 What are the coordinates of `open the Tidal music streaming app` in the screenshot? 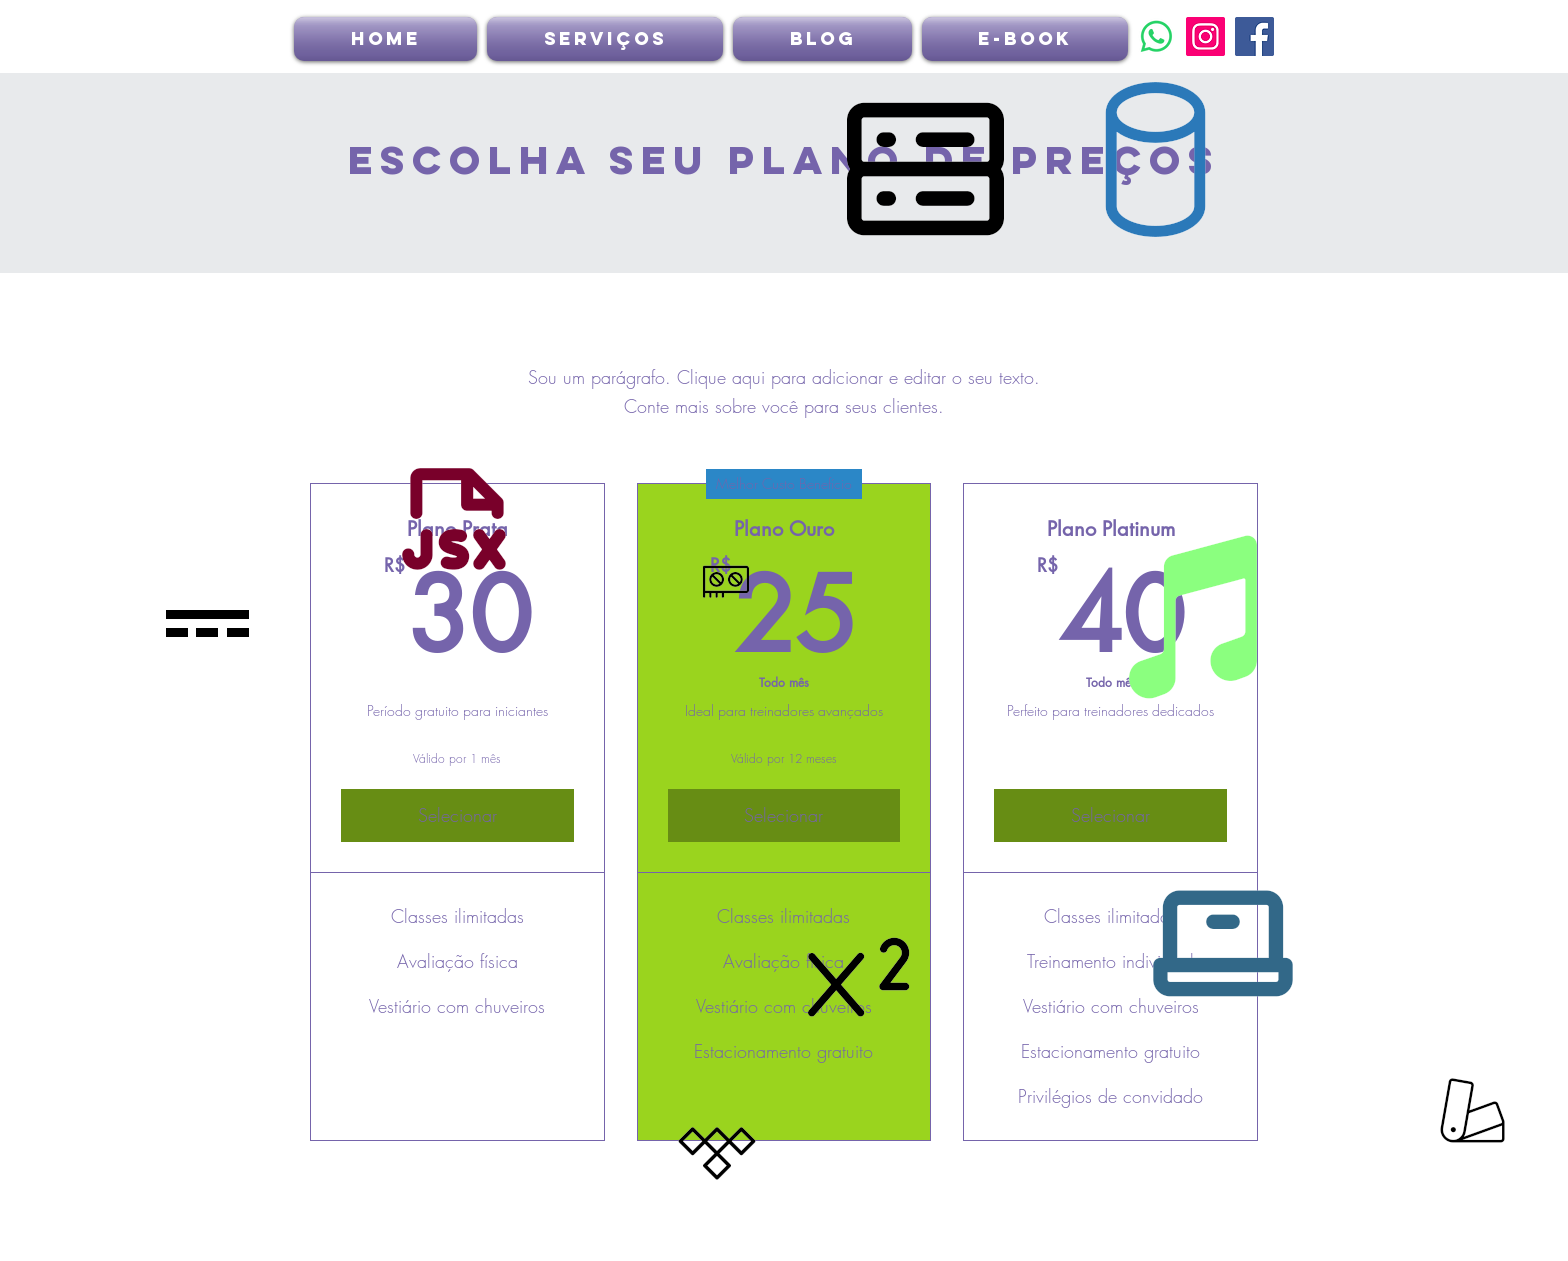 It's located at (717, 1151).